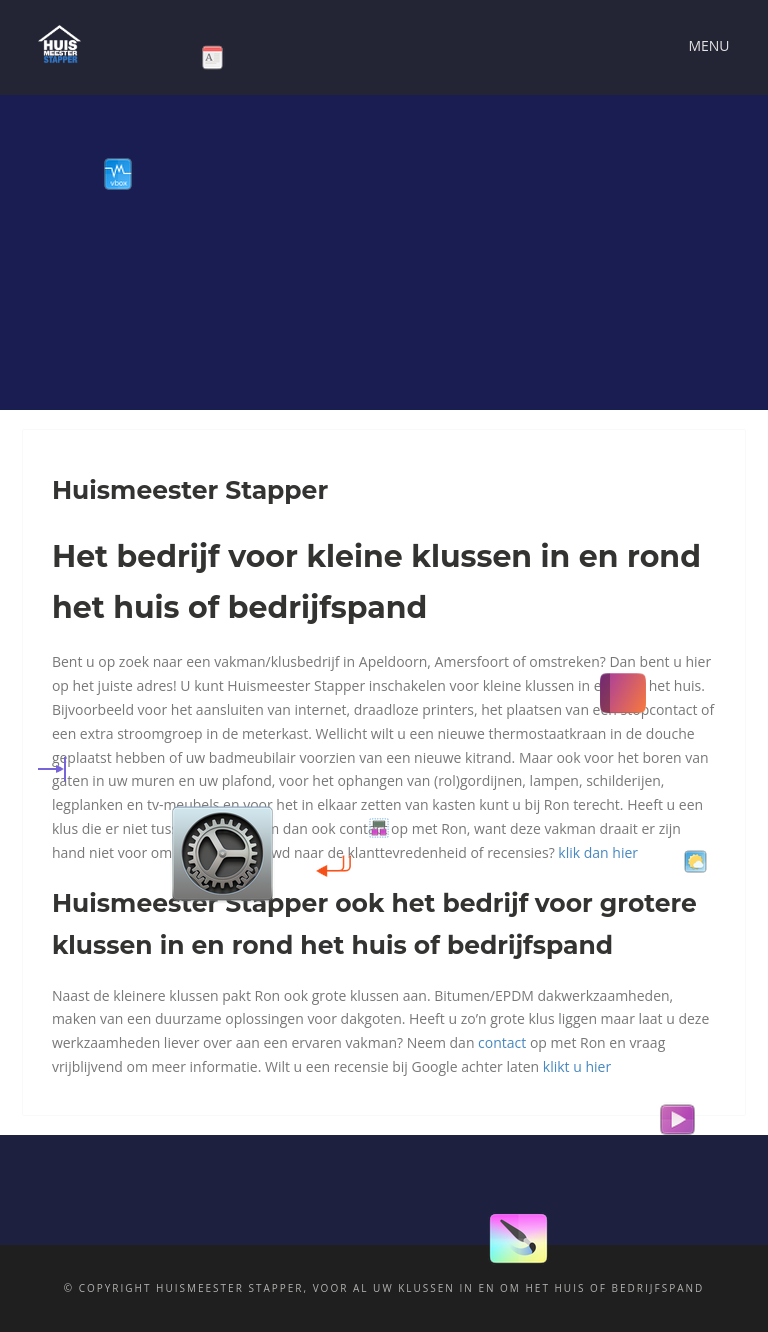 The image size is (768, 1332). I want to click on a VirtualBox virtual machine configuration file, so click(118, 174).